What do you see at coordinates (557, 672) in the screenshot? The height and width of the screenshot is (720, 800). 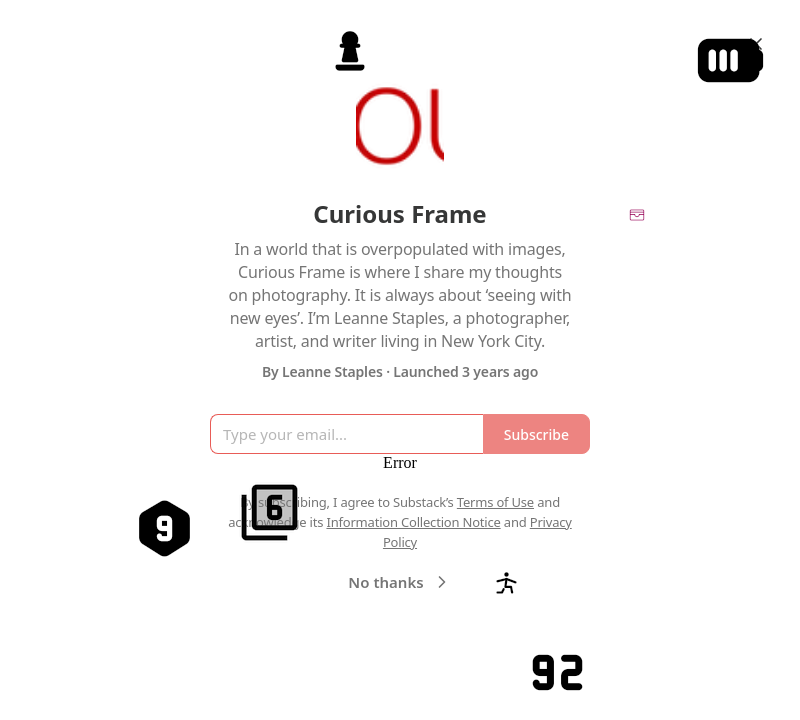 I see `displays the number 92 as a badge or counter` at bounding box center [557, 672].